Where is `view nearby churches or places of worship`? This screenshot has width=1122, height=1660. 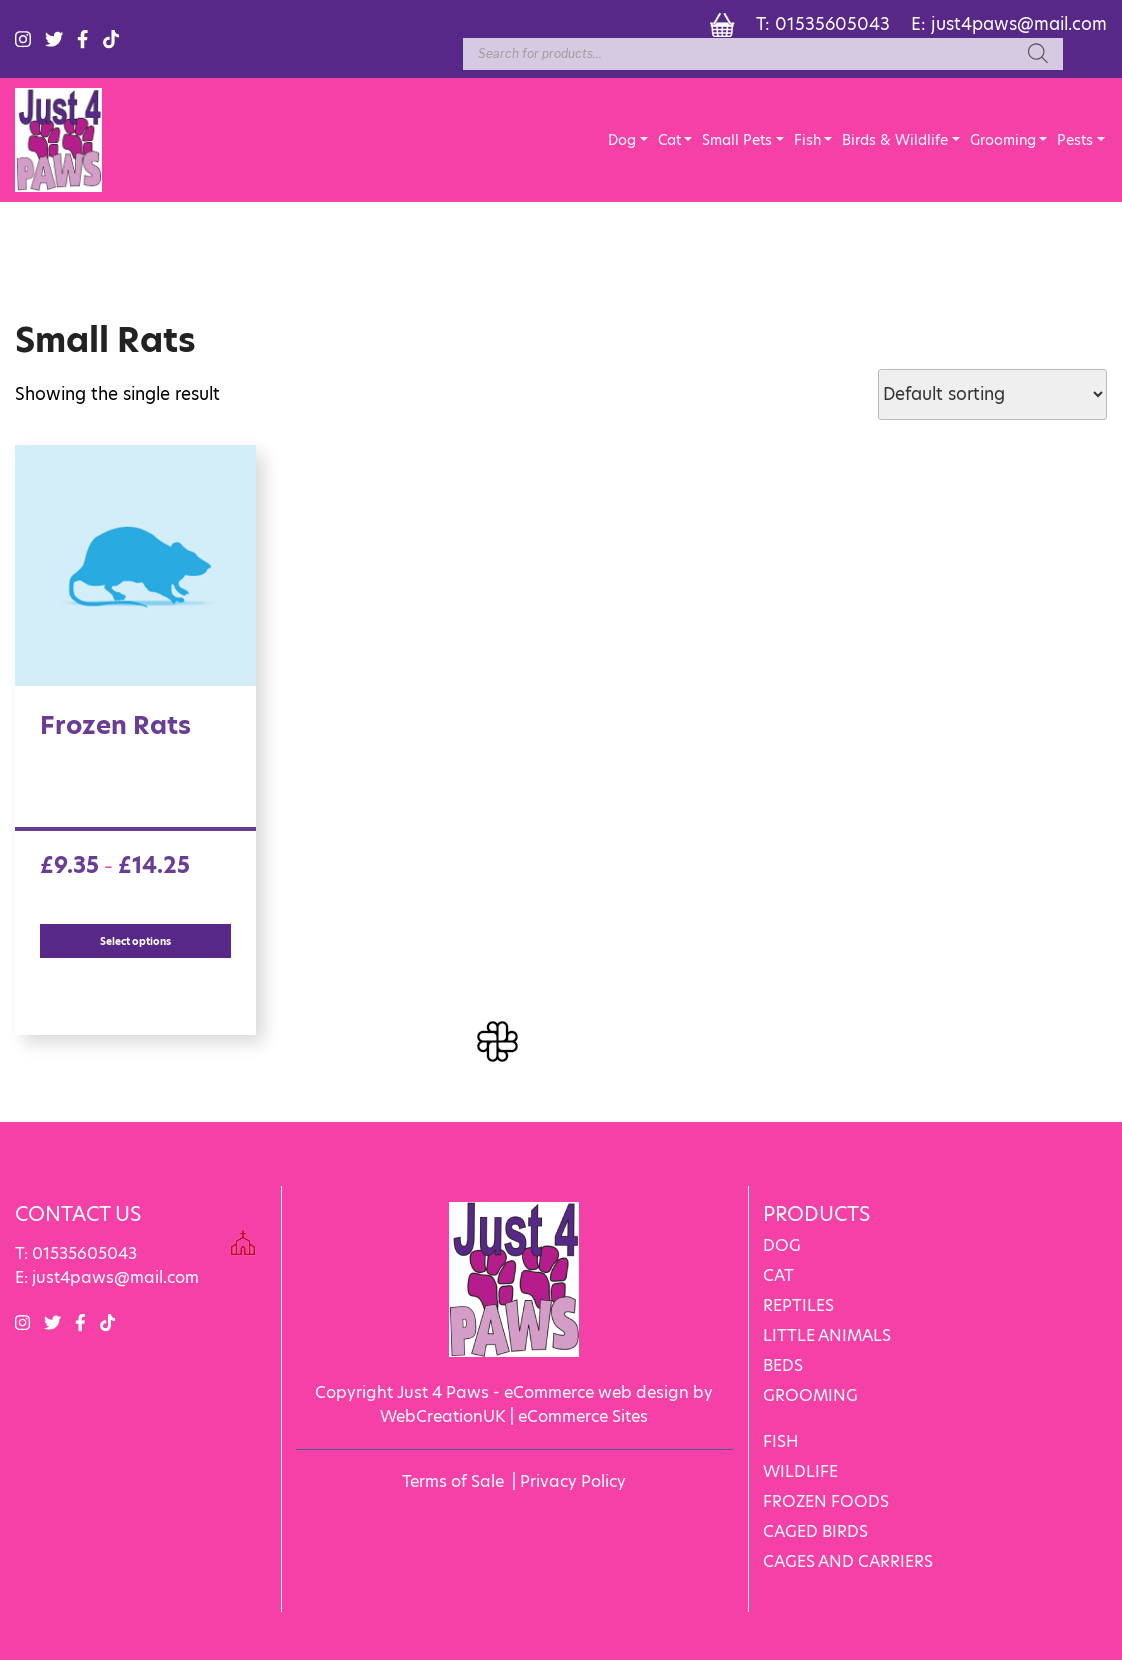 view nearby churches or places of worship is located at coordinates (243, 1244).